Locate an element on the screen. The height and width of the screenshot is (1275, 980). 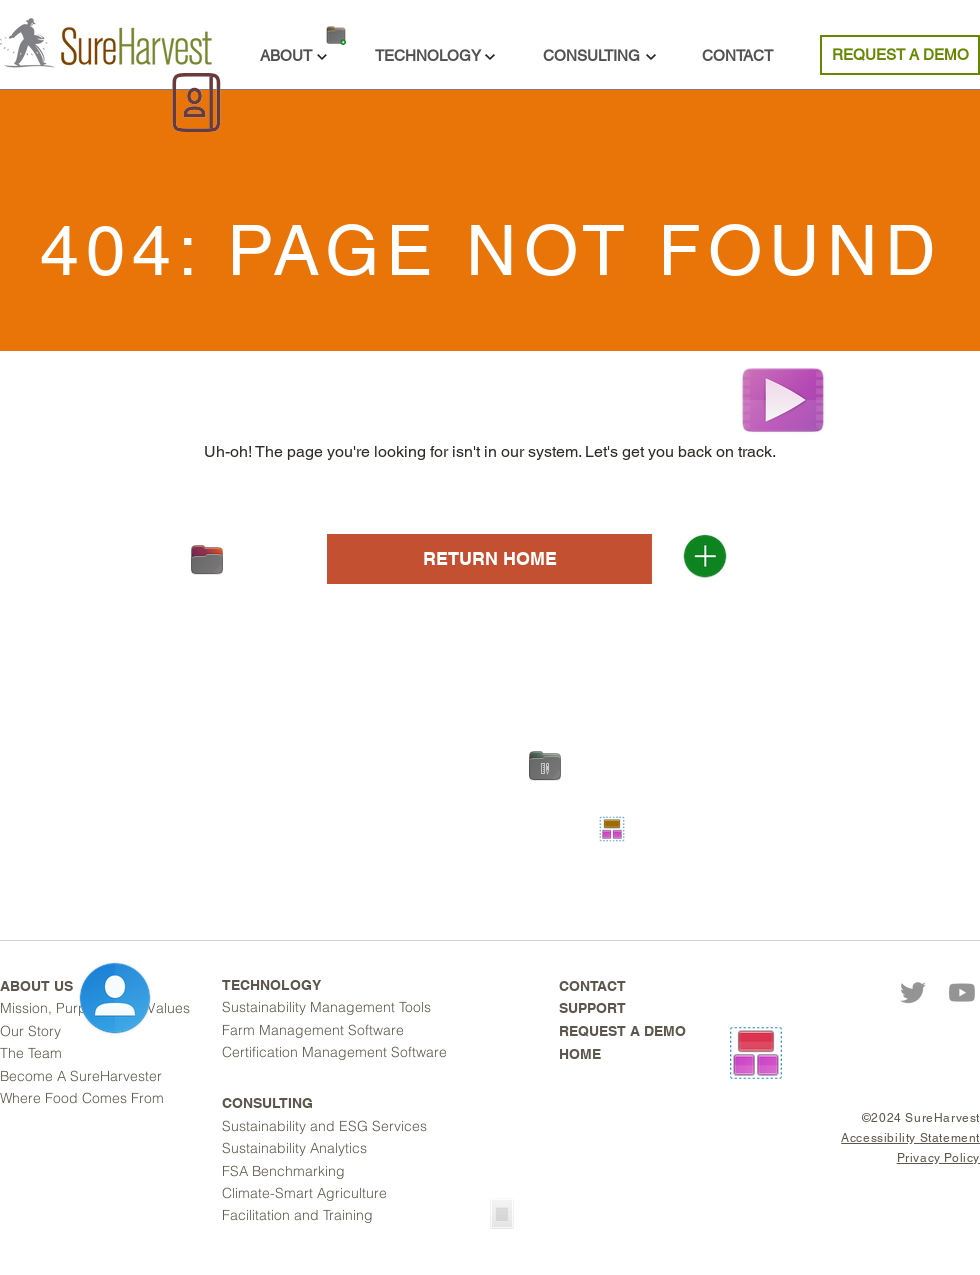
open templates folder is located at coordinates (545, 765).